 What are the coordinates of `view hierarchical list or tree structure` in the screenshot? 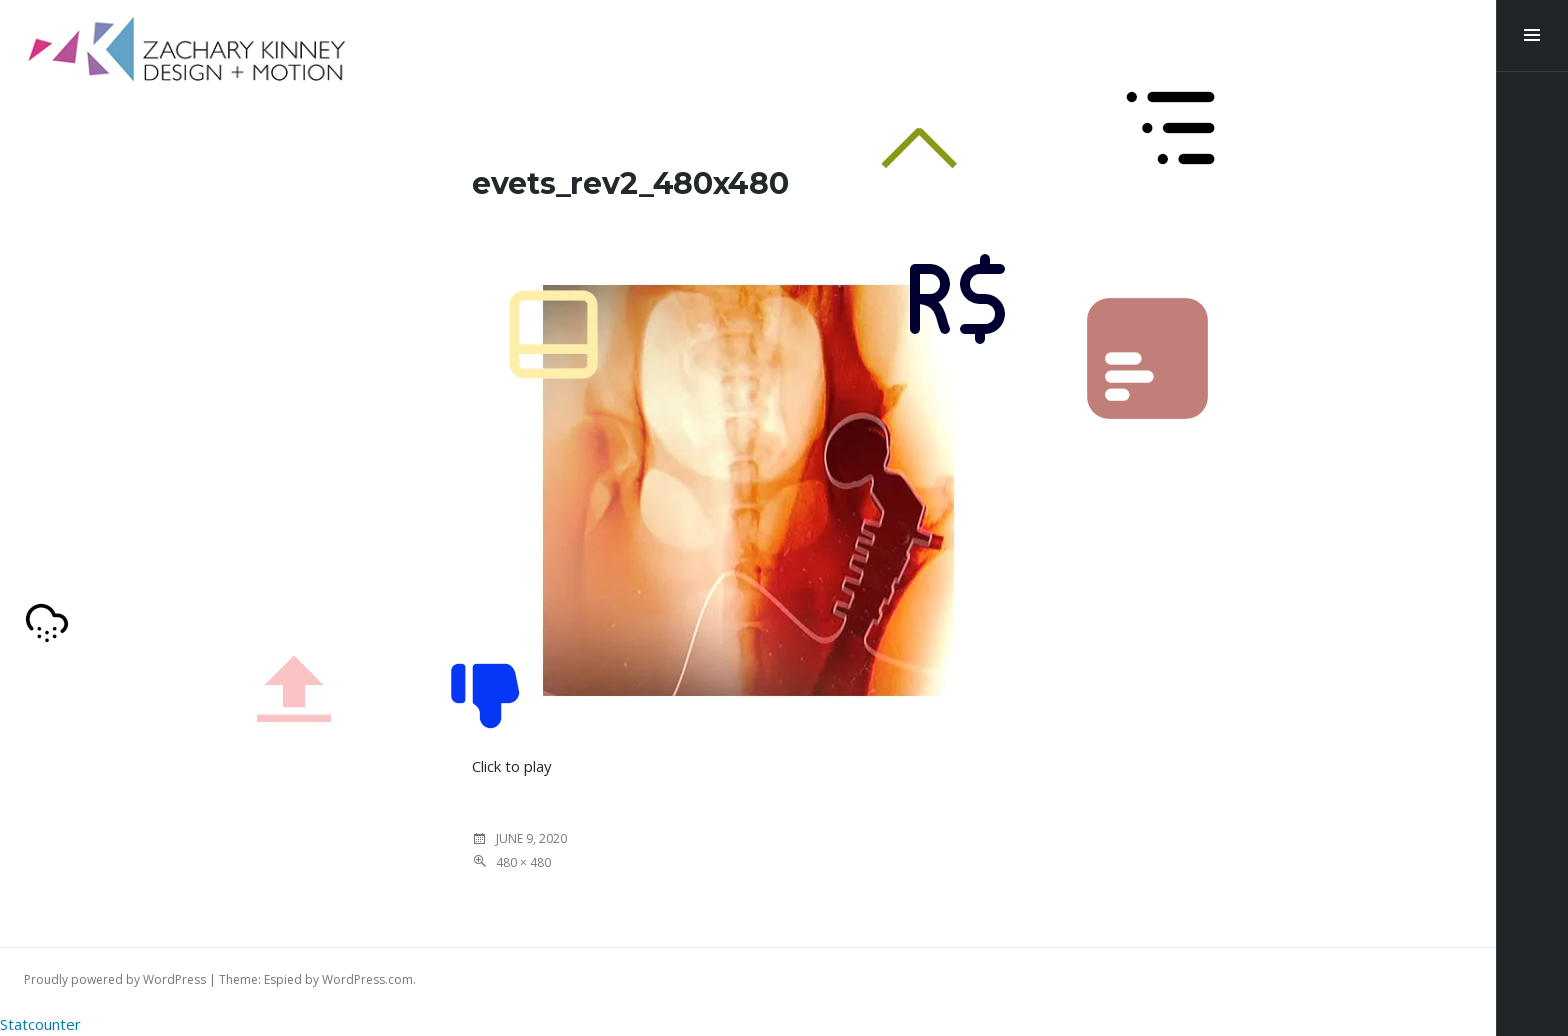 It's located at (1168, 128).